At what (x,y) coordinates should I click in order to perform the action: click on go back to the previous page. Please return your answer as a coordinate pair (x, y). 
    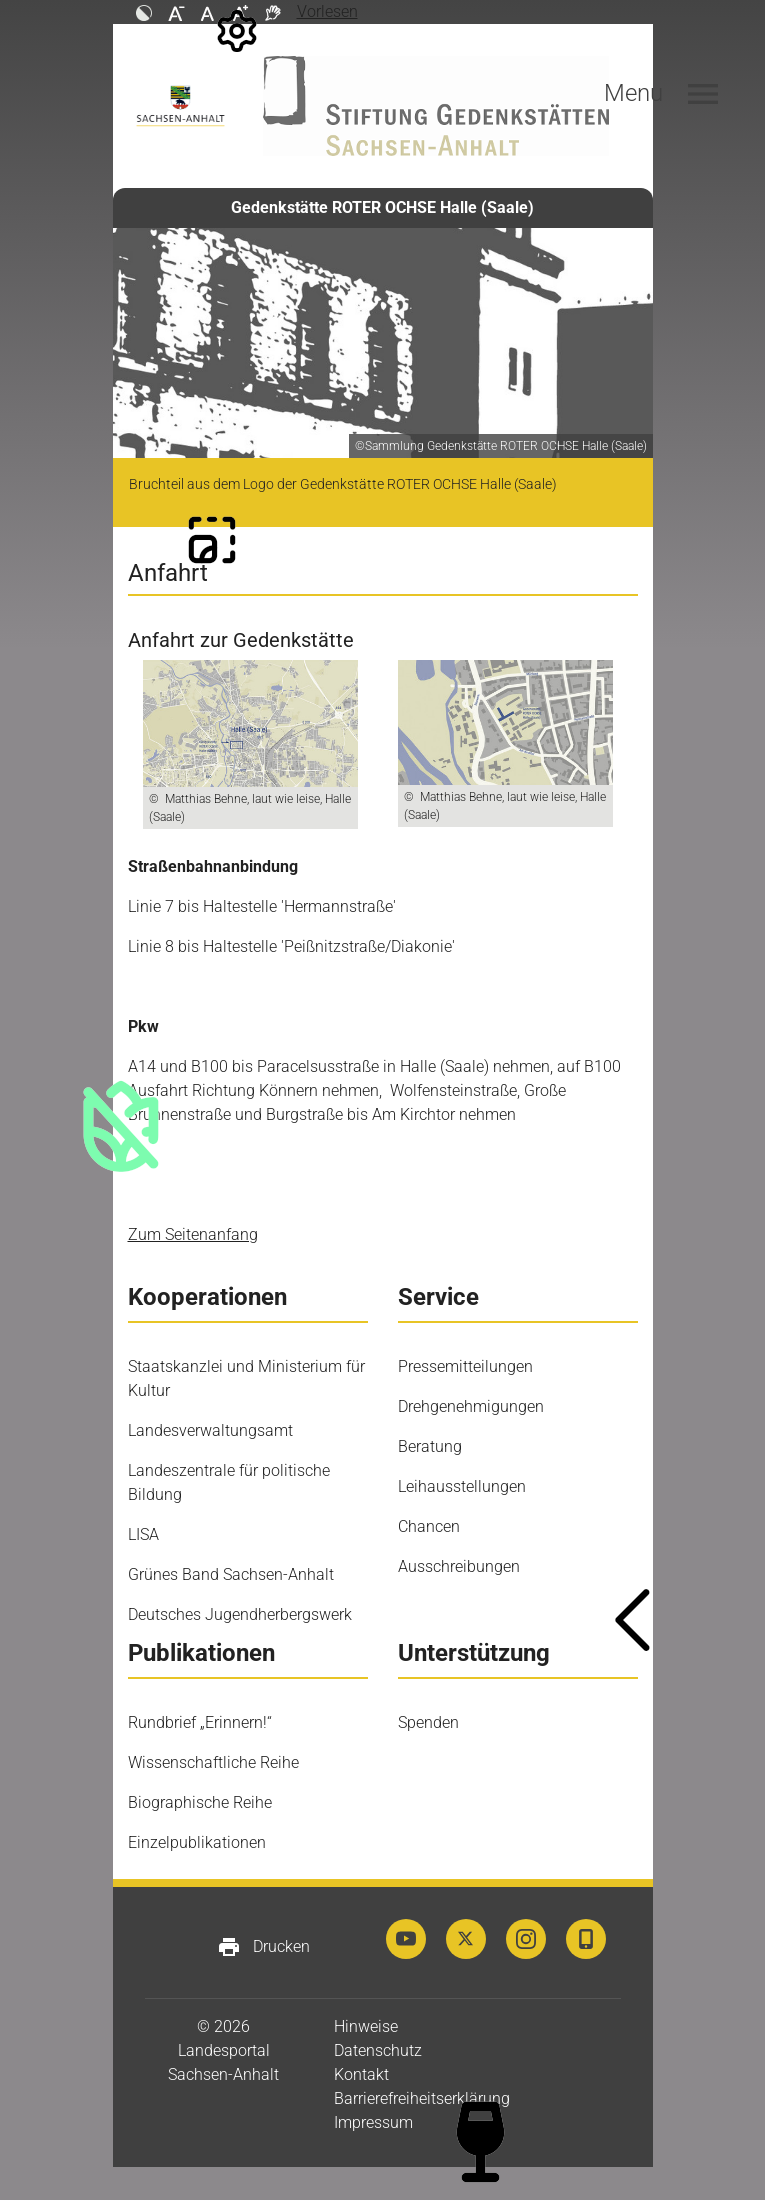
    Looking at the image, I should click on (634, 1620).